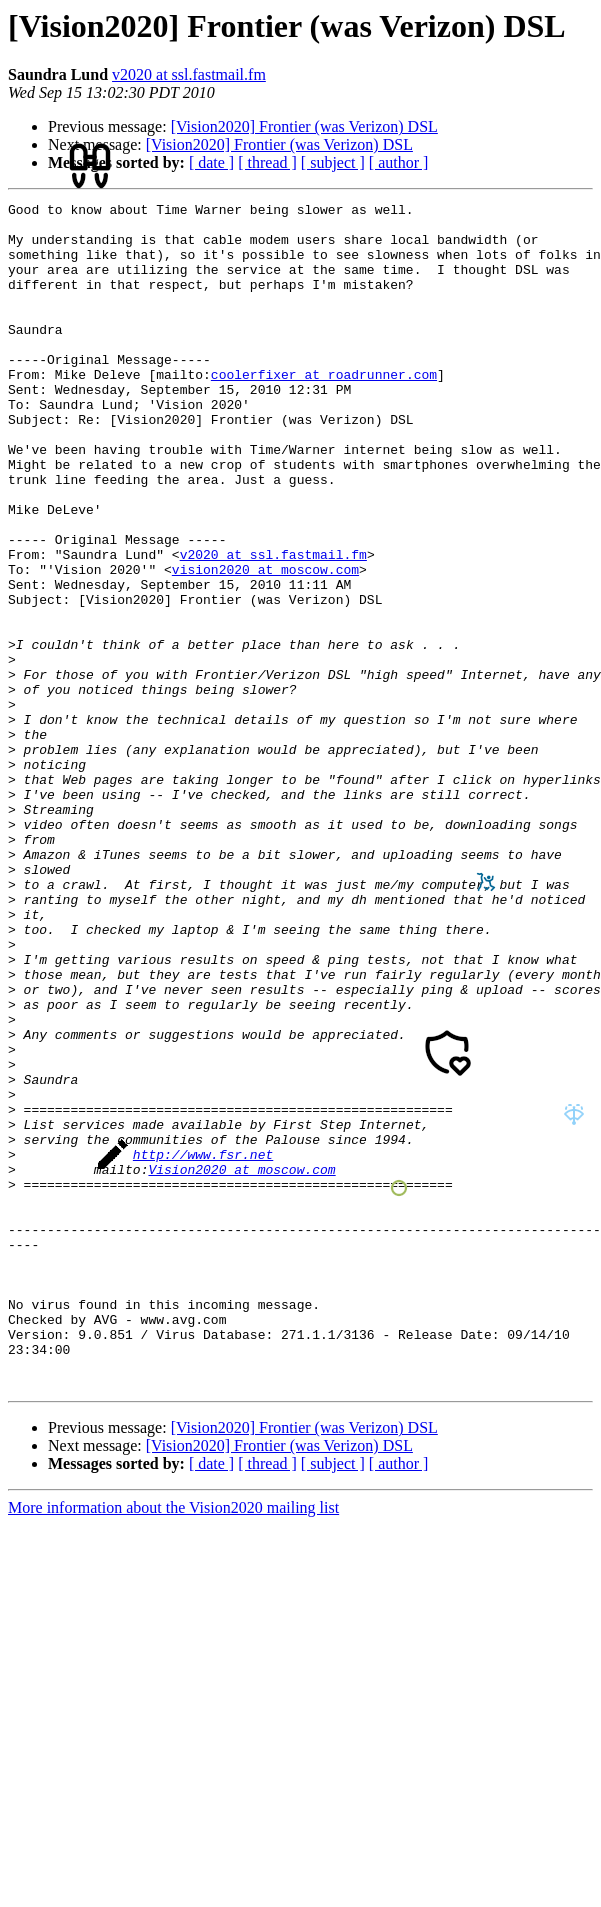 This screenshot has height=1907, width=601. I want to click on cliff jumping or adventure activity, so click(486, 882).